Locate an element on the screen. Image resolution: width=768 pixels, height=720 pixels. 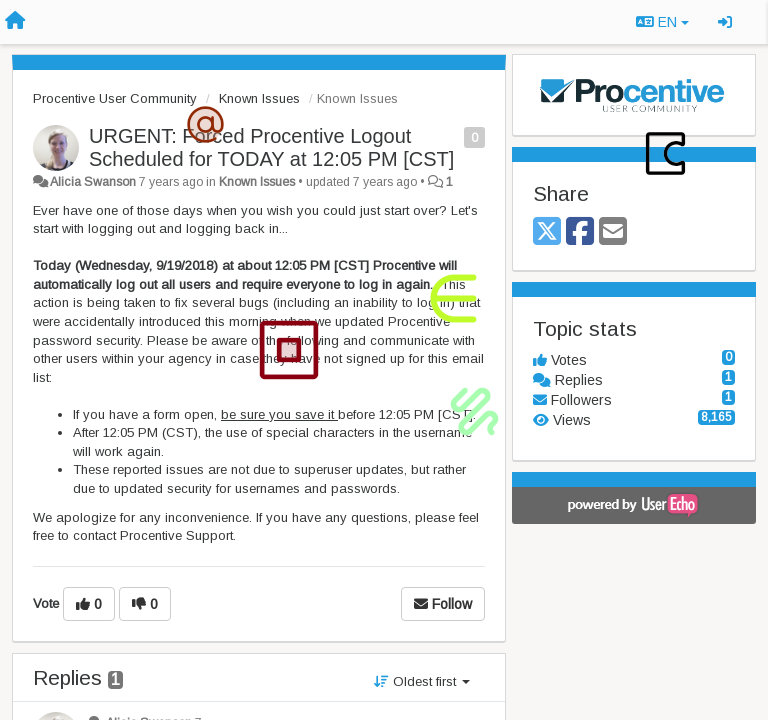
view app or brand logo is located at coordinates (289, 350).